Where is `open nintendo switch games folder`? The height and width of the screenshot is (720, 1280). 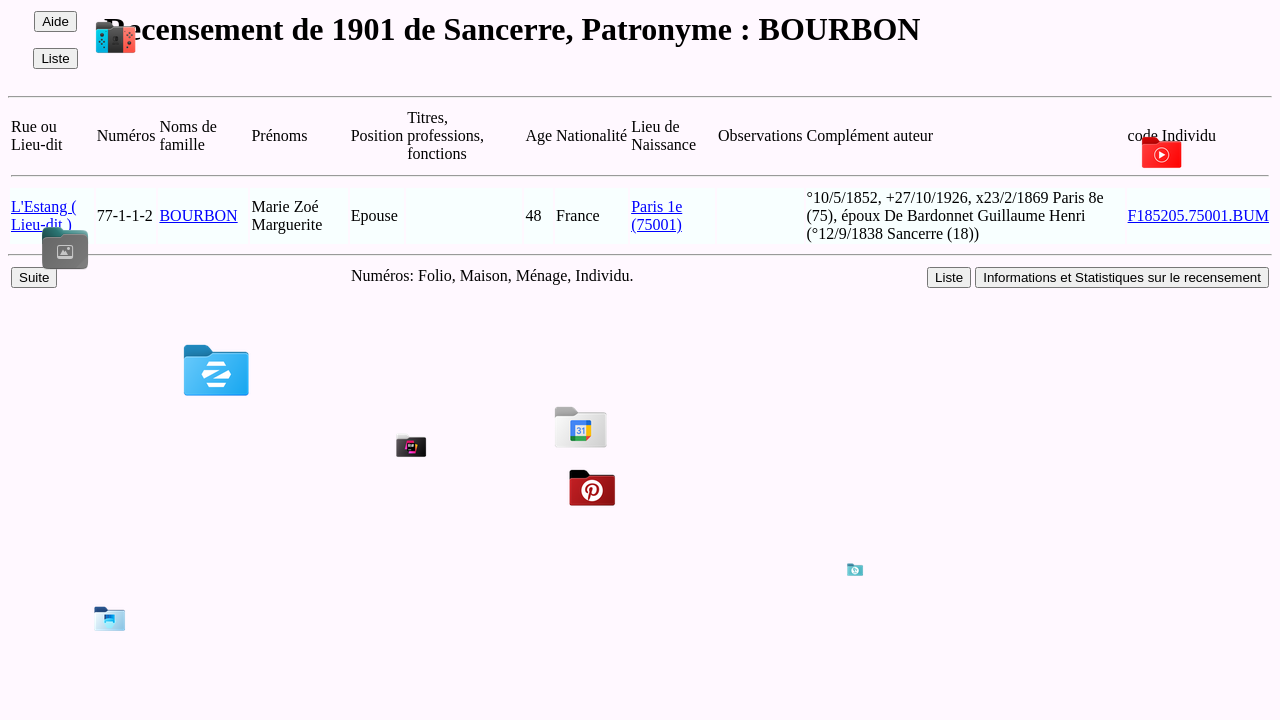 open nintendo switch games folder is located at coordinates (115, 38).